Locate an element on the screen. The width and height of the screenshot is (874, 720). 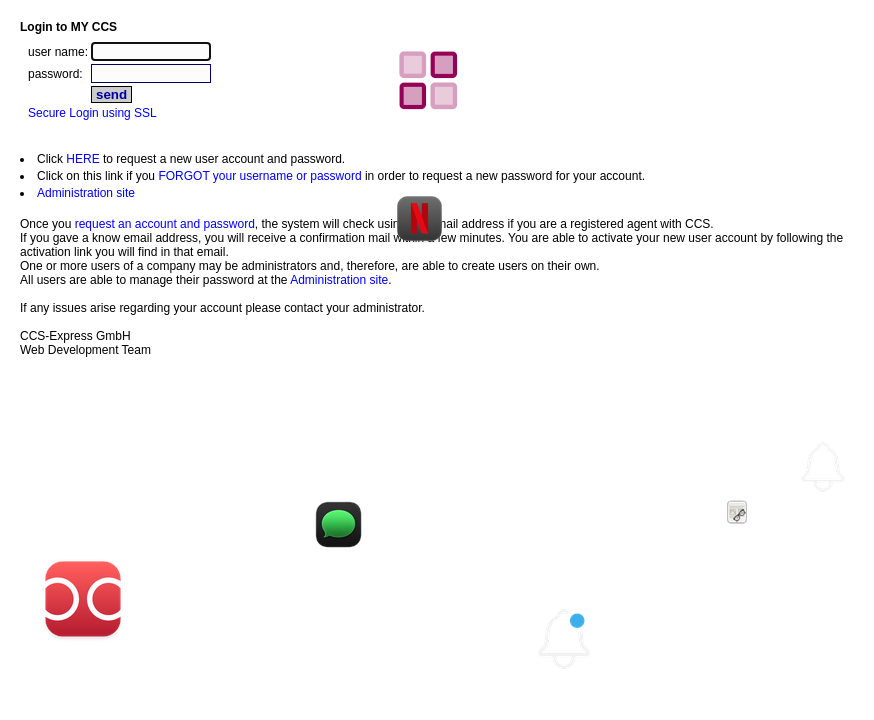
launch lights off puzzle game is located at coordinates (430, 82).